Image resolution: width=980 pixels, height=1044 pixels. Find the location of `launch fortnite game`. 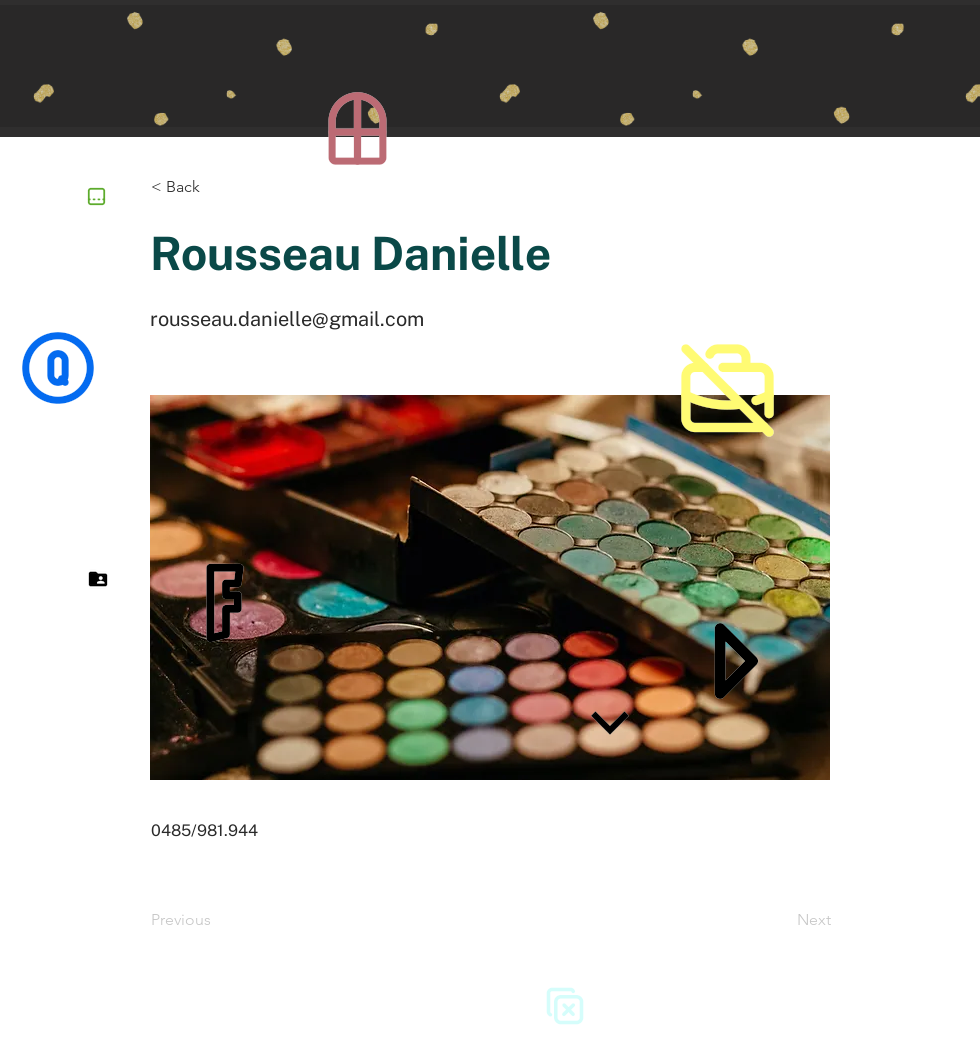

launch fortnite game is located at coordinates (226, 603).